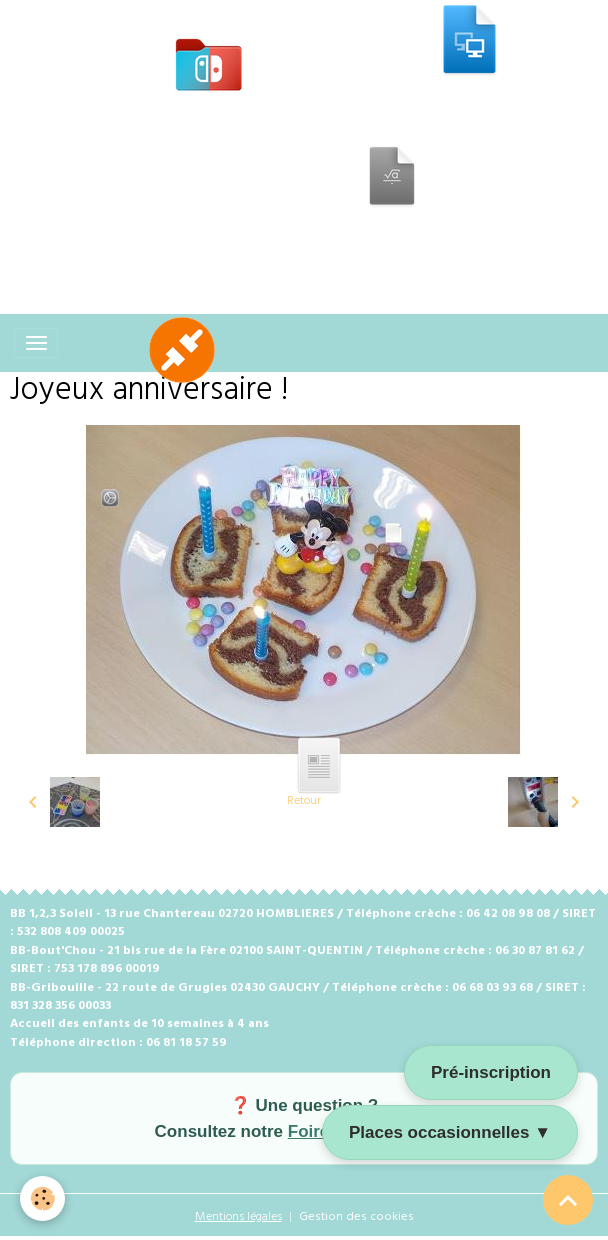 The width and height of the screenshot is (608, 1240). I want to click on open an opendocument formula file, so click(392, 177).